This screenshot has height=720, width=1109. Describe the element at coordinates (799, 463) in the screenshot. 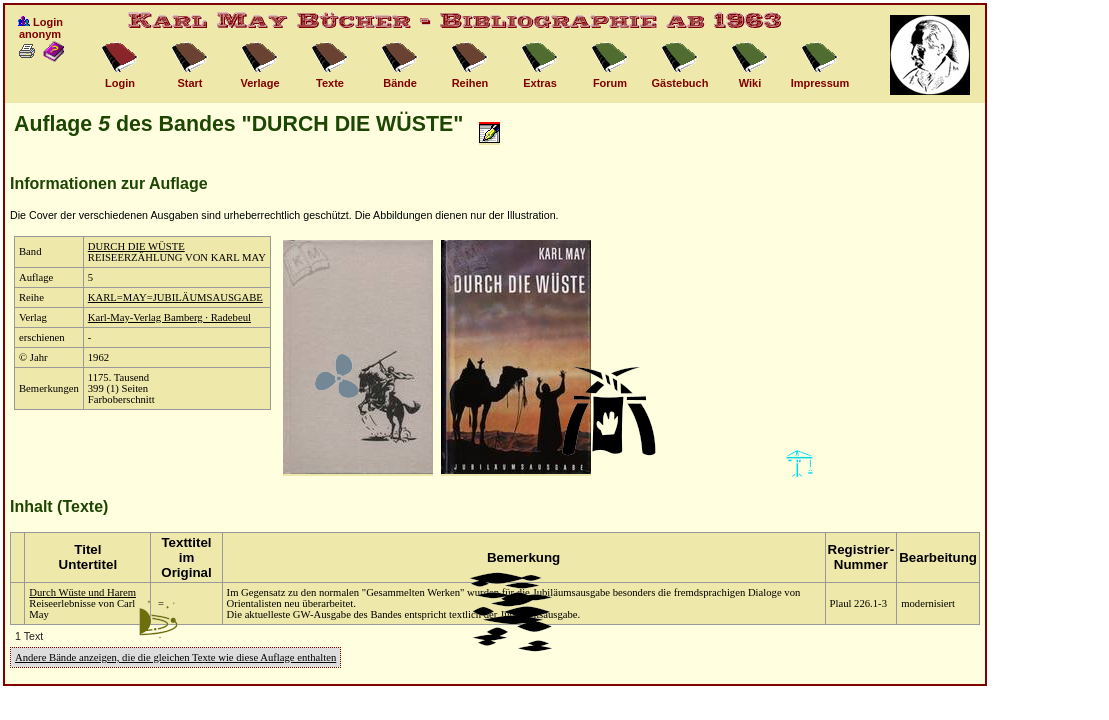

I see `indicates construction or building in progress` at that location.